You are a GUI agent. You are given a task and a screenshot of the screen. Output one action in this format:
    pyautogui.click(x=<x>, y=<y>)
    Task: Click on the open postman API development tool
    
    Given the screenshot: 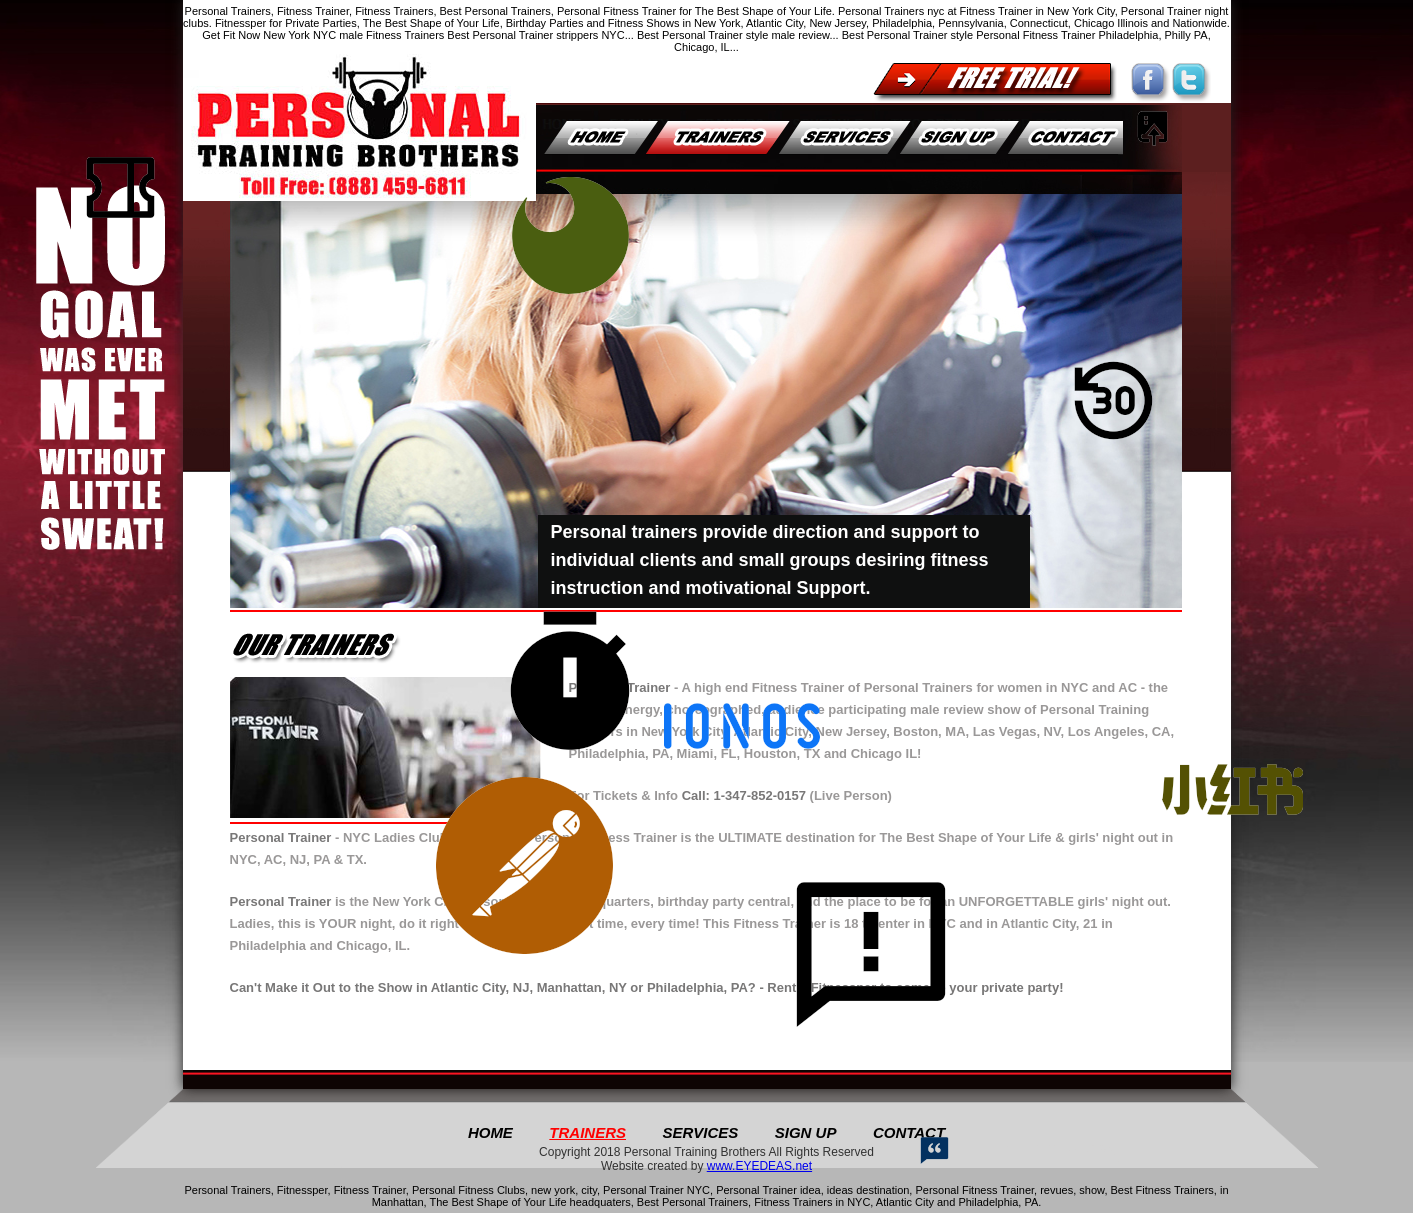 What is the action you would take?
    pyautogui.click(x=524, y=865)
    